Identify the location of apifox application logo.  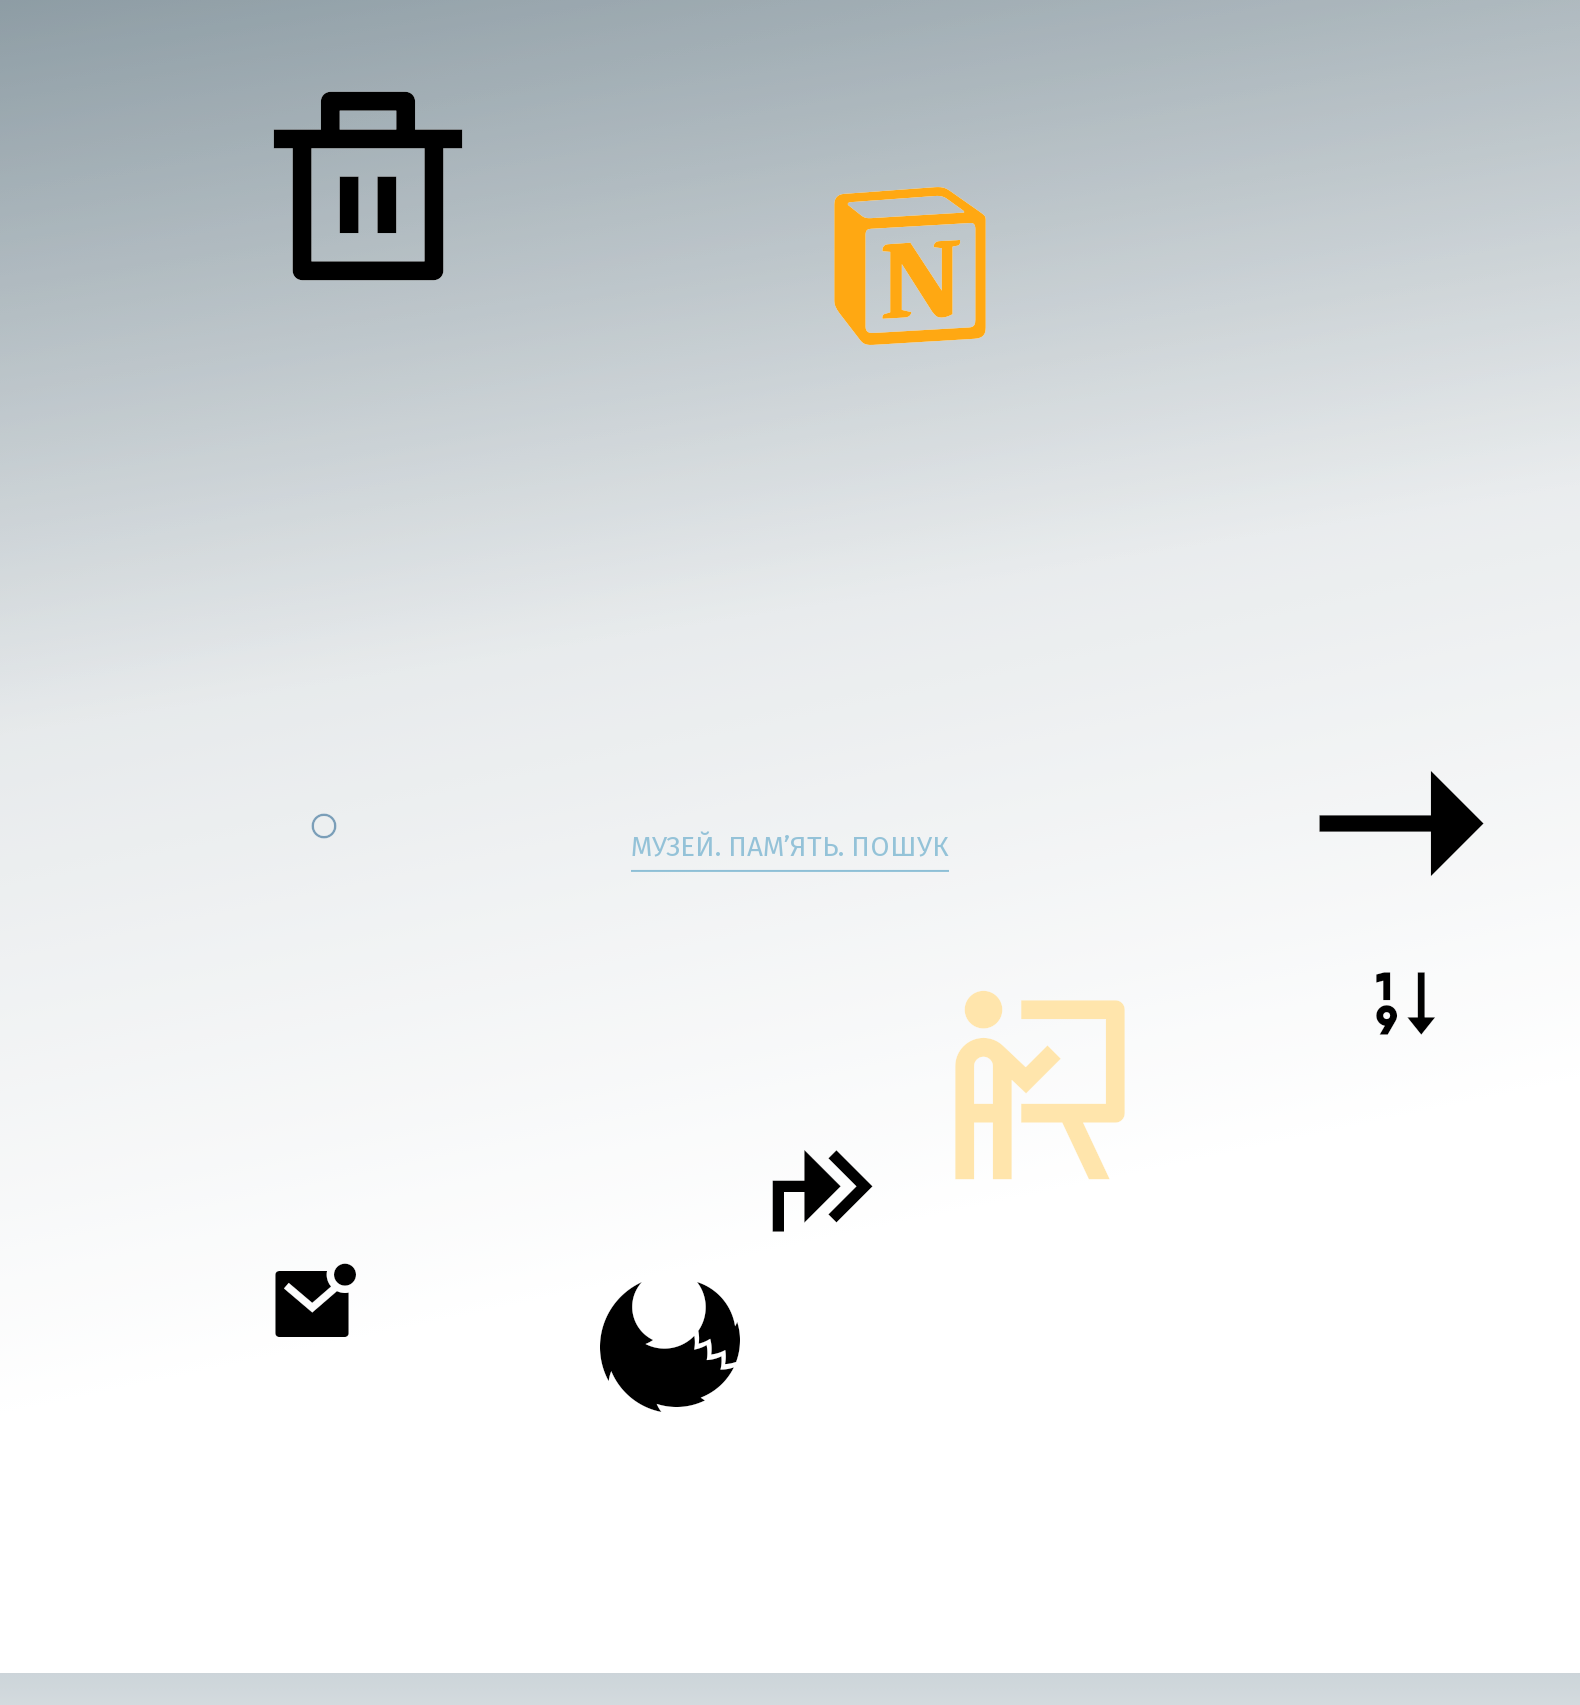
(670, 1347).